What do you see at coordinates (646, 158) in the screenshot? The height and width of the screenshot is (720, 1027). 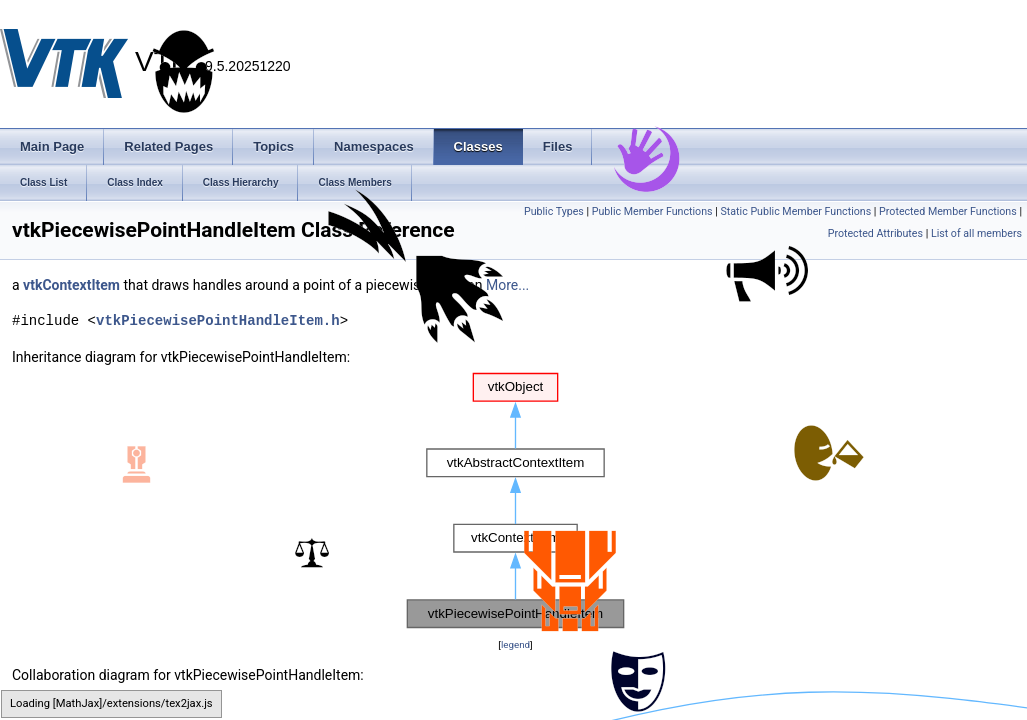 I see `slap or hit action in a game` at bounding box center [646, 158].